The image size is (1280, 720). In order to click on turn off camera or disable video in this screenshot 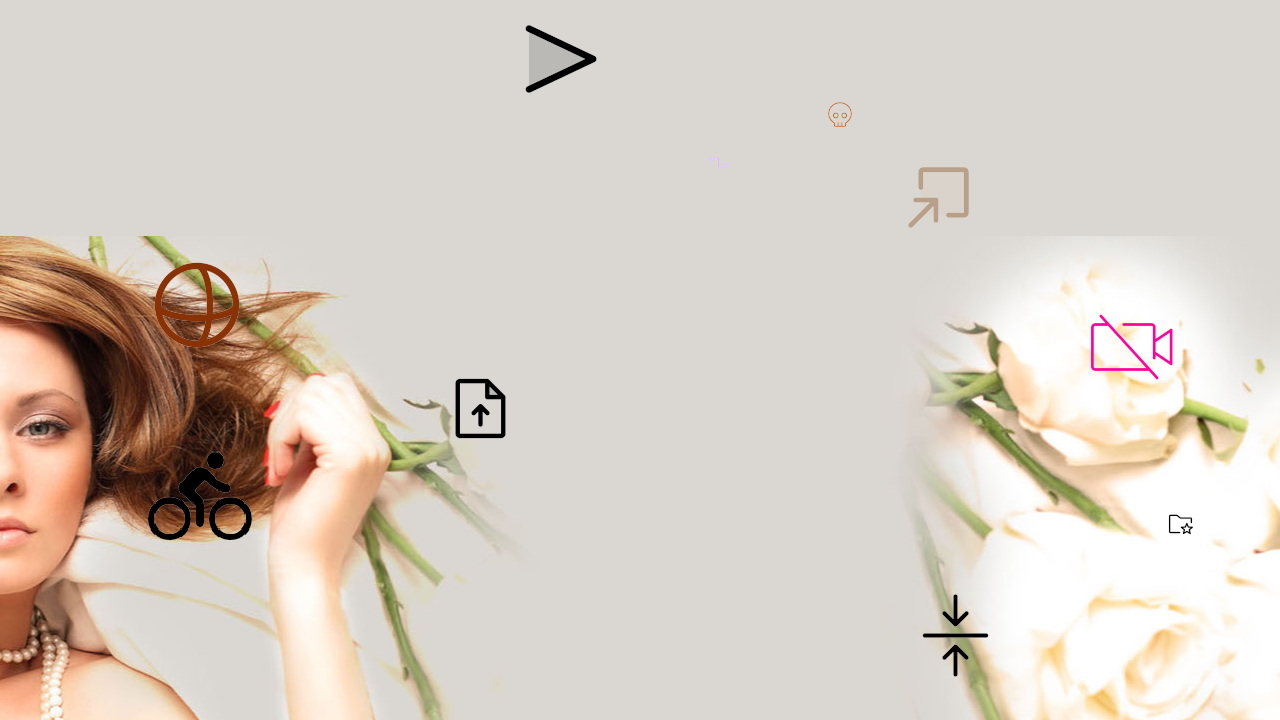, I will do `click(1129, 347)`.